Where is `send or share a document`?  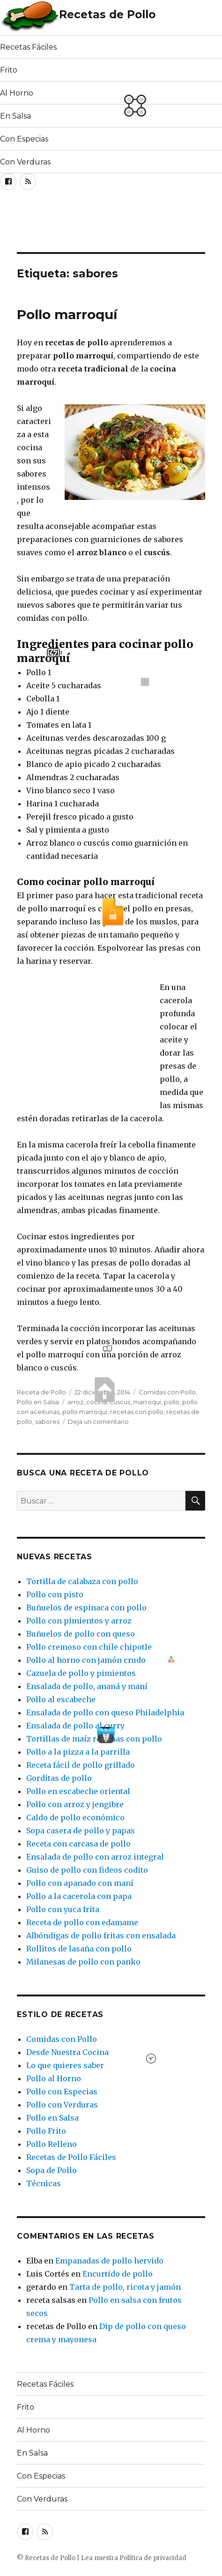
send or share a document is located at coordinates (104, 1389).